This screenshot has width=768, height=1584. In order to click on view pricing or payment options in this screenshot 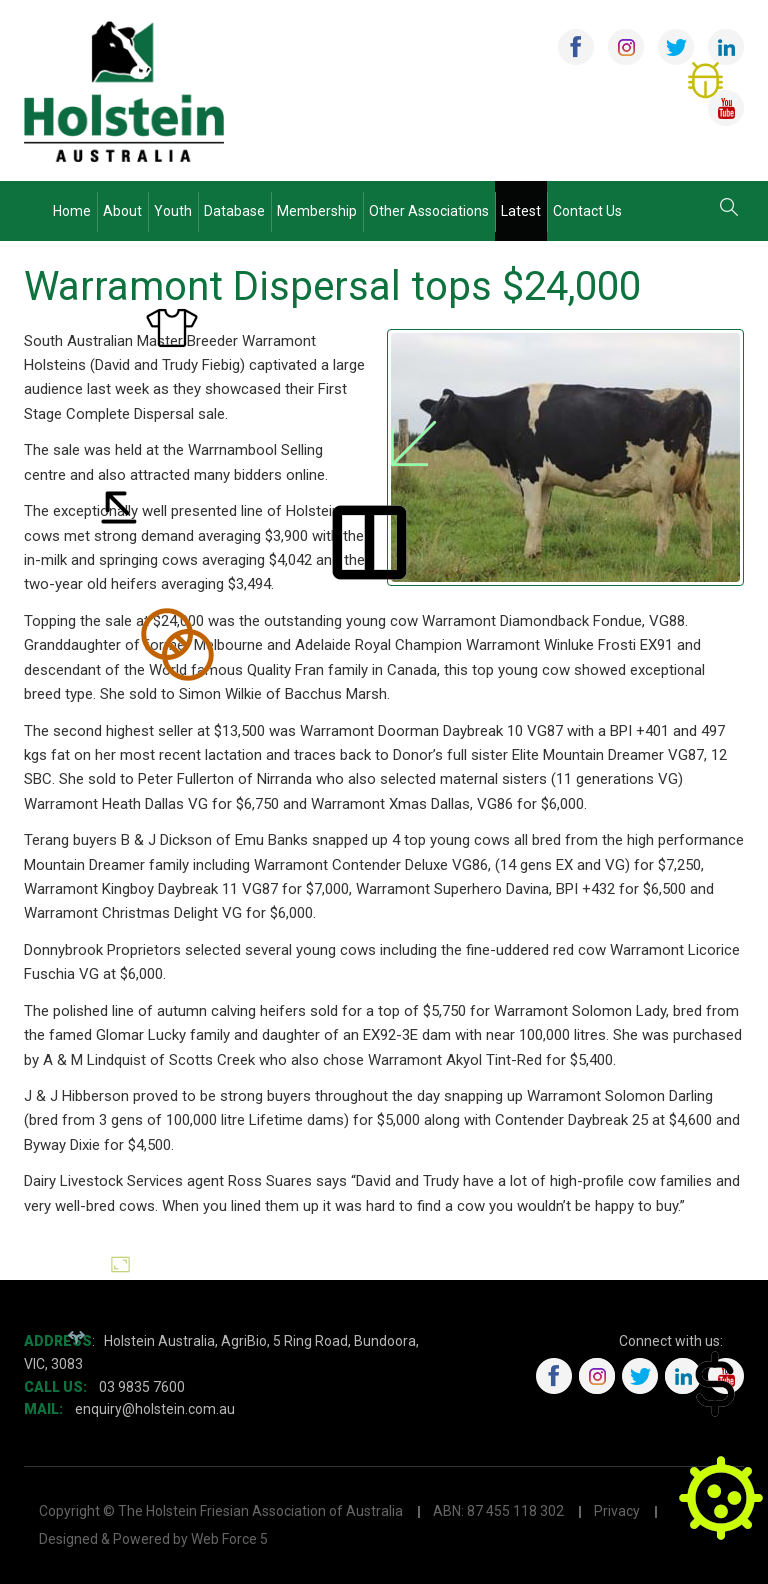, I will do `click(715, 1384)`.